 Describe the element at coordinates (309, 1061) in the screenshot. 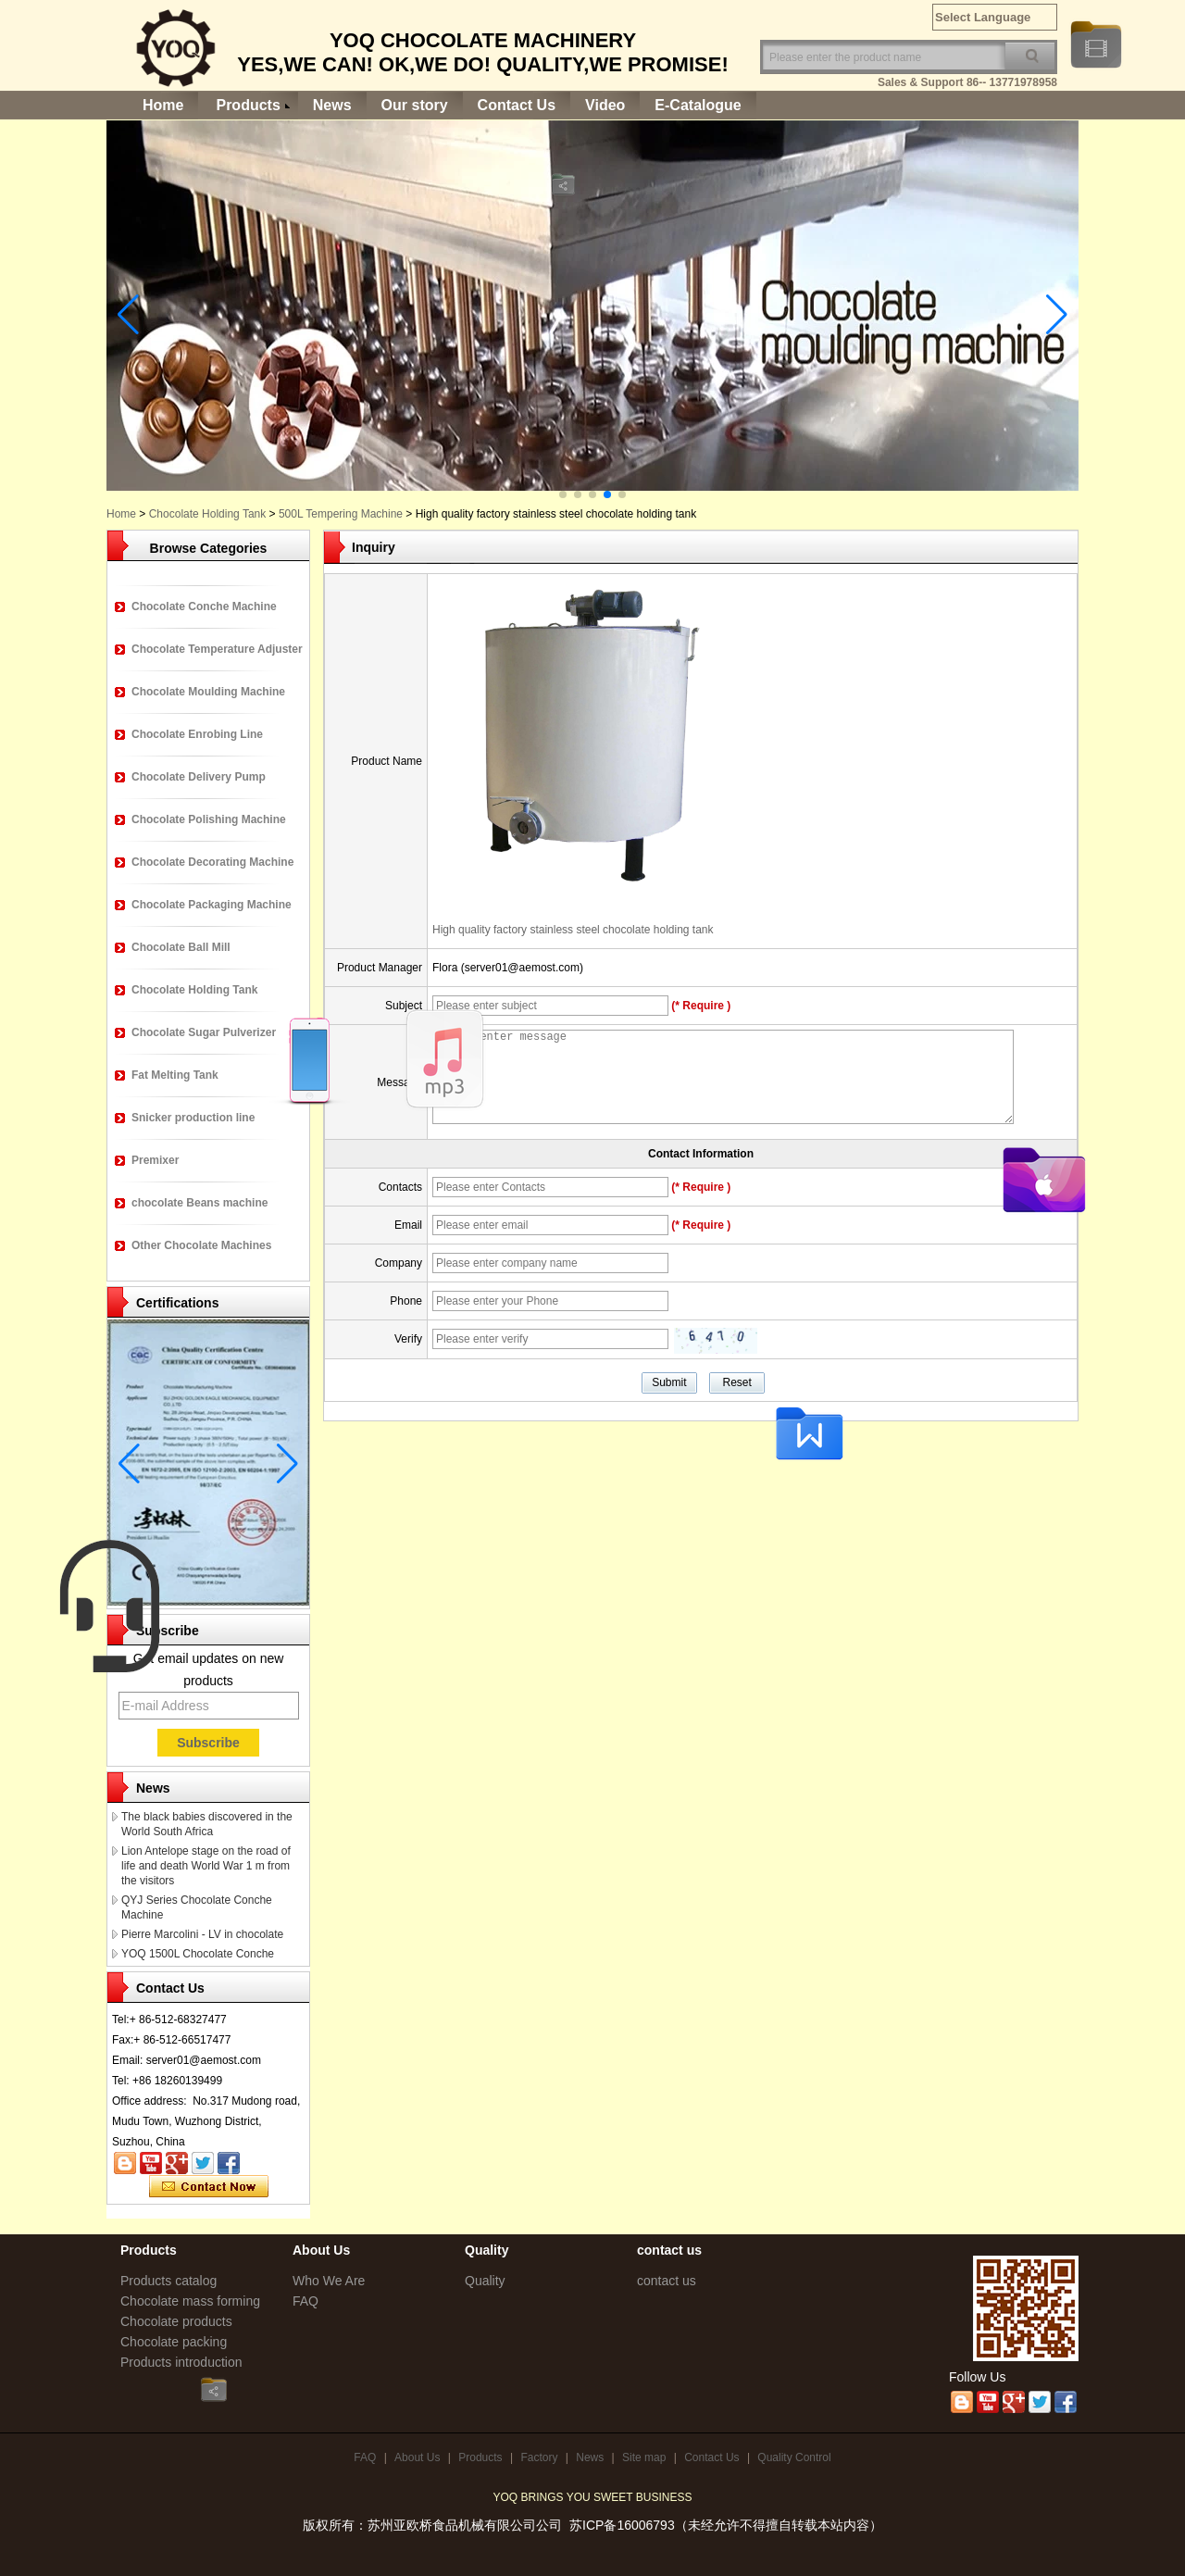

I see `iPod Touch device connected` at that location.